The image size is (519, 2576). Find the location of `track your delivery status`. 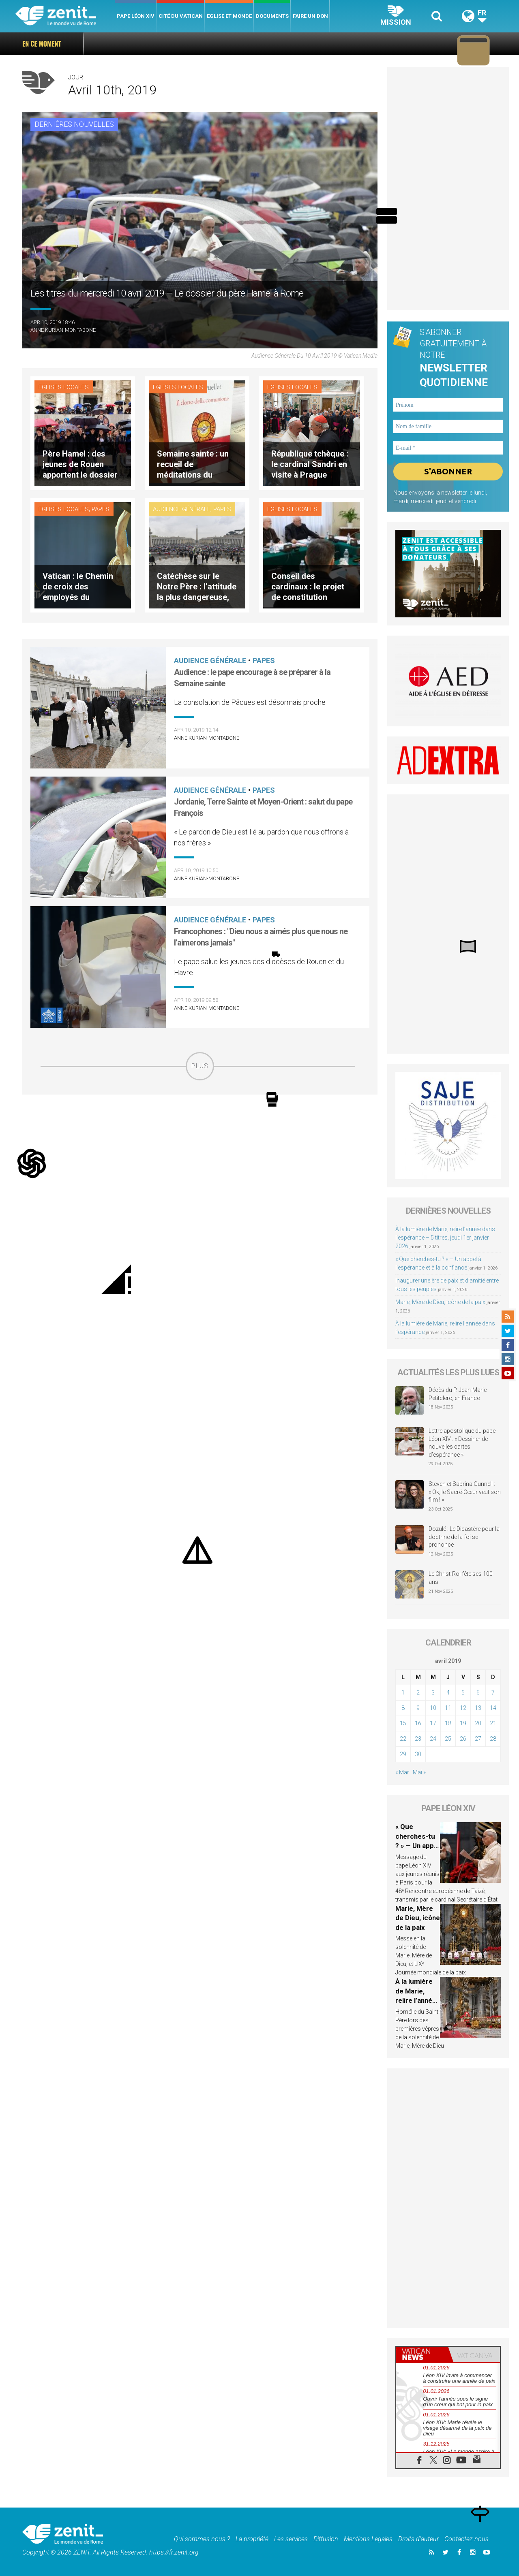

track your delivery status is located at coordinates (276, 954).